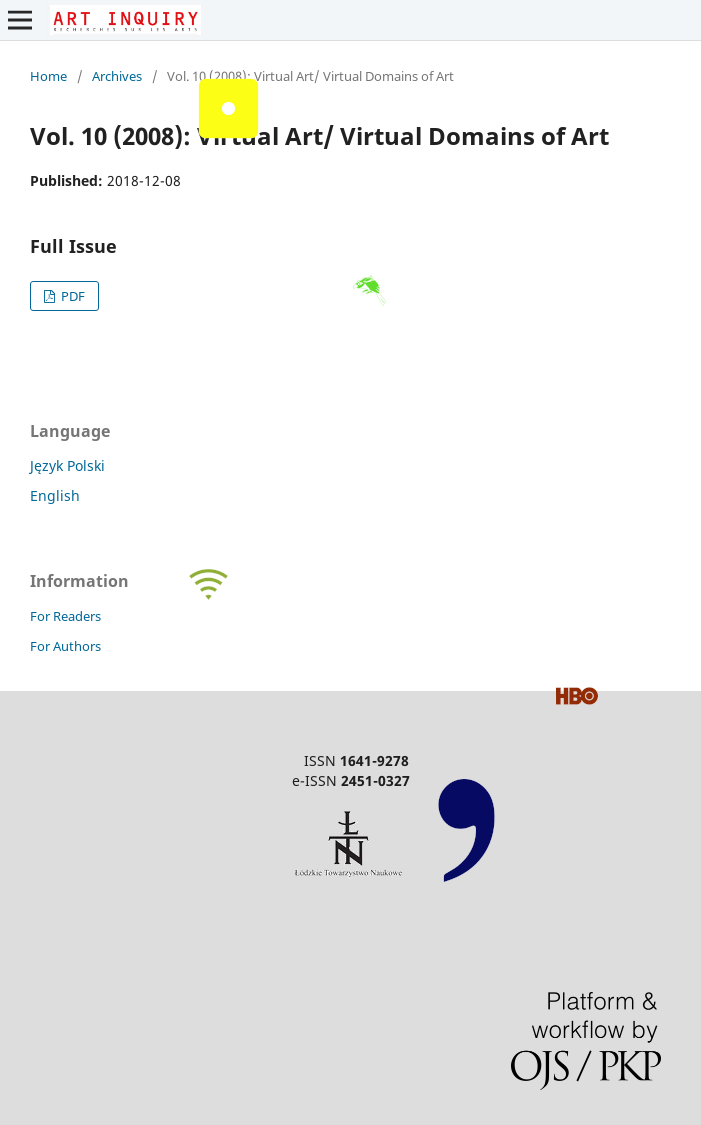 This screenshot has height=1125, width=701. Describe the element at coordinates (228, 108) in the screenshot. I see `roll the dice or generate a random result` at that location.